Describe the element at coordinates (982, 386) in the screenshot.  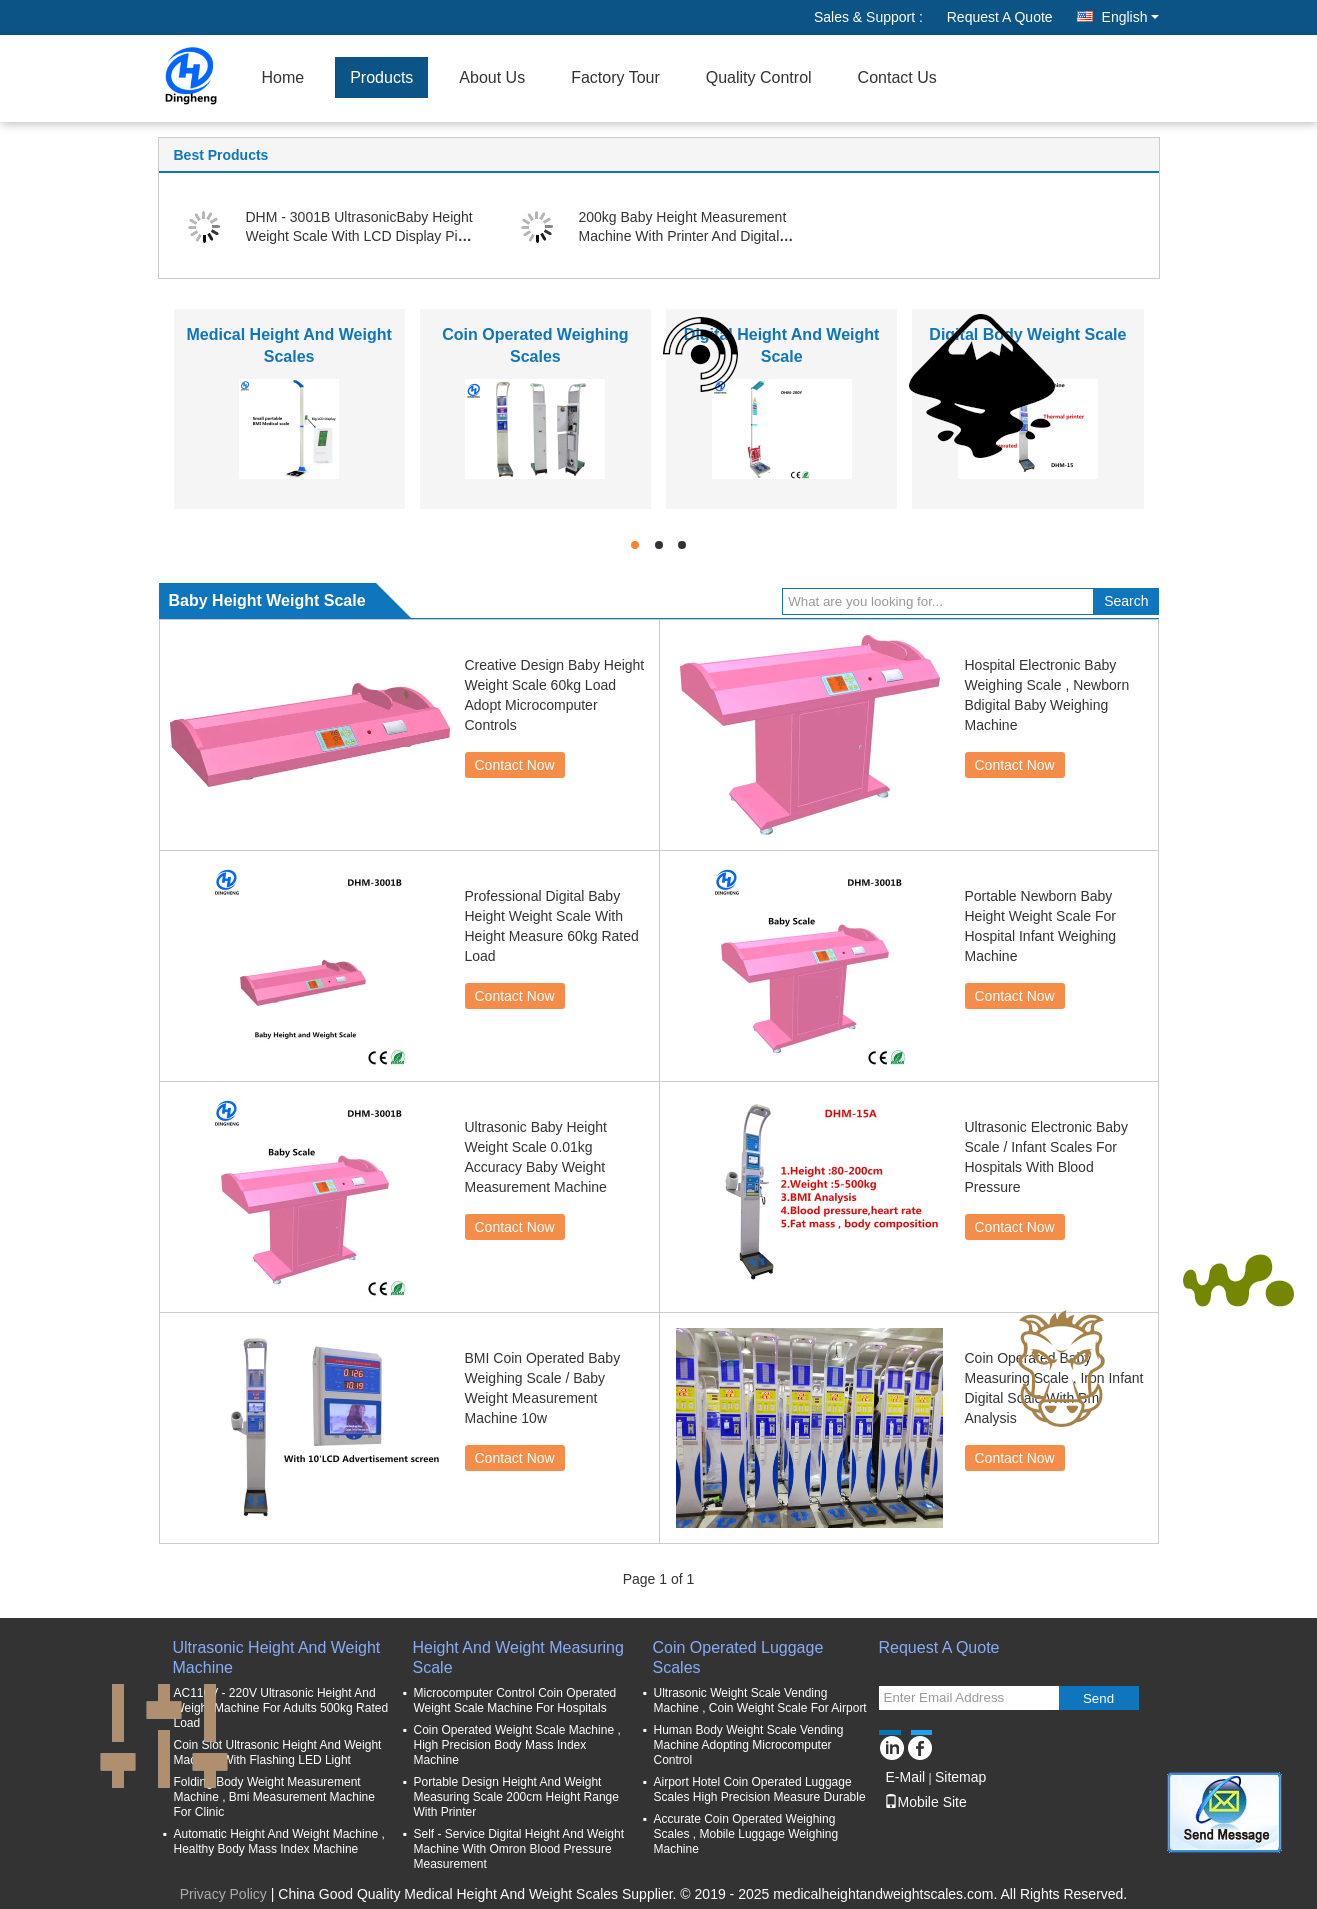
I see `open Inkscape vector graphics editor` at that location.